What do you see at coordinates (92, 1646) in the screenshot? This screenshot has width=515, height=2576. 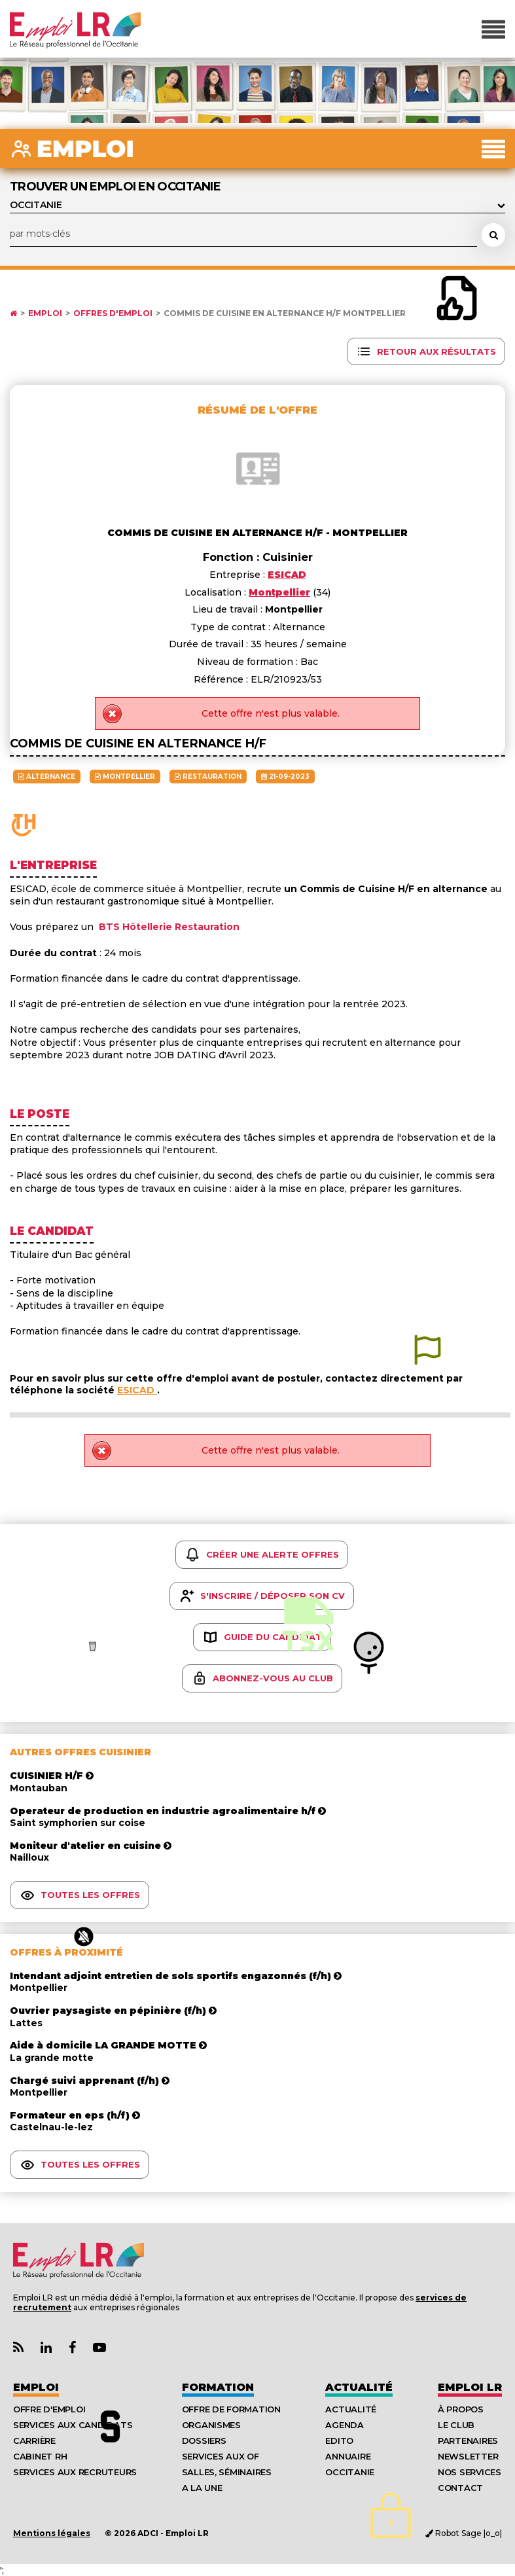 I see `view nearby bars or pubs` at bounding box center [92, 1646].